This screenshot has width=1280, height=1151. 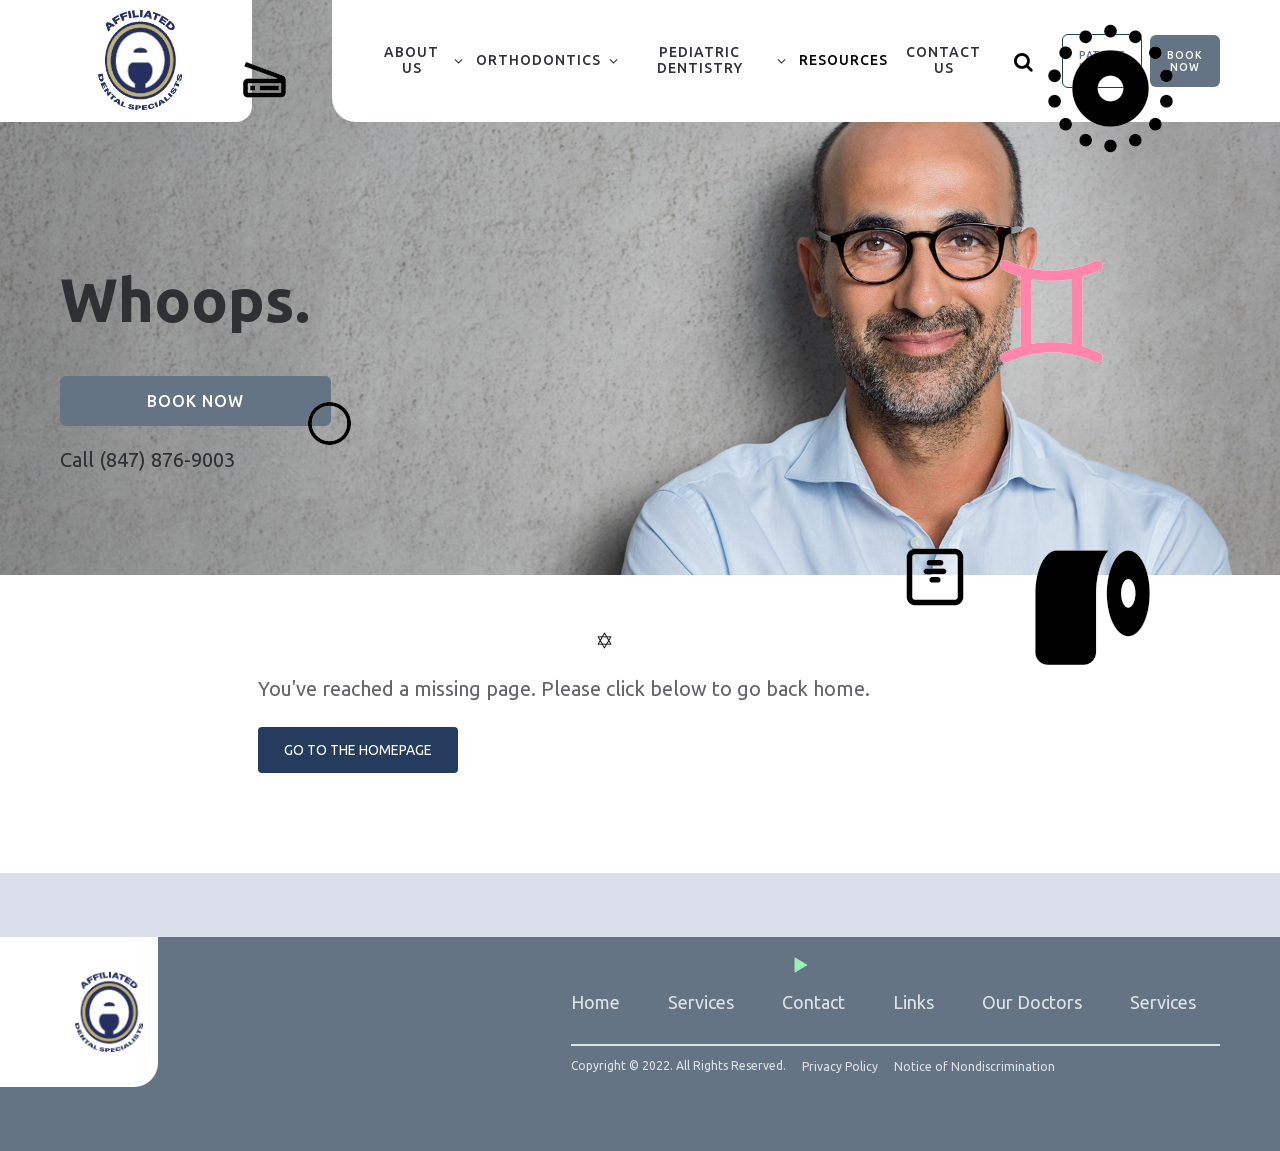 I want to click on unselected radio button or checkbox option, so click(x=329, y=423).